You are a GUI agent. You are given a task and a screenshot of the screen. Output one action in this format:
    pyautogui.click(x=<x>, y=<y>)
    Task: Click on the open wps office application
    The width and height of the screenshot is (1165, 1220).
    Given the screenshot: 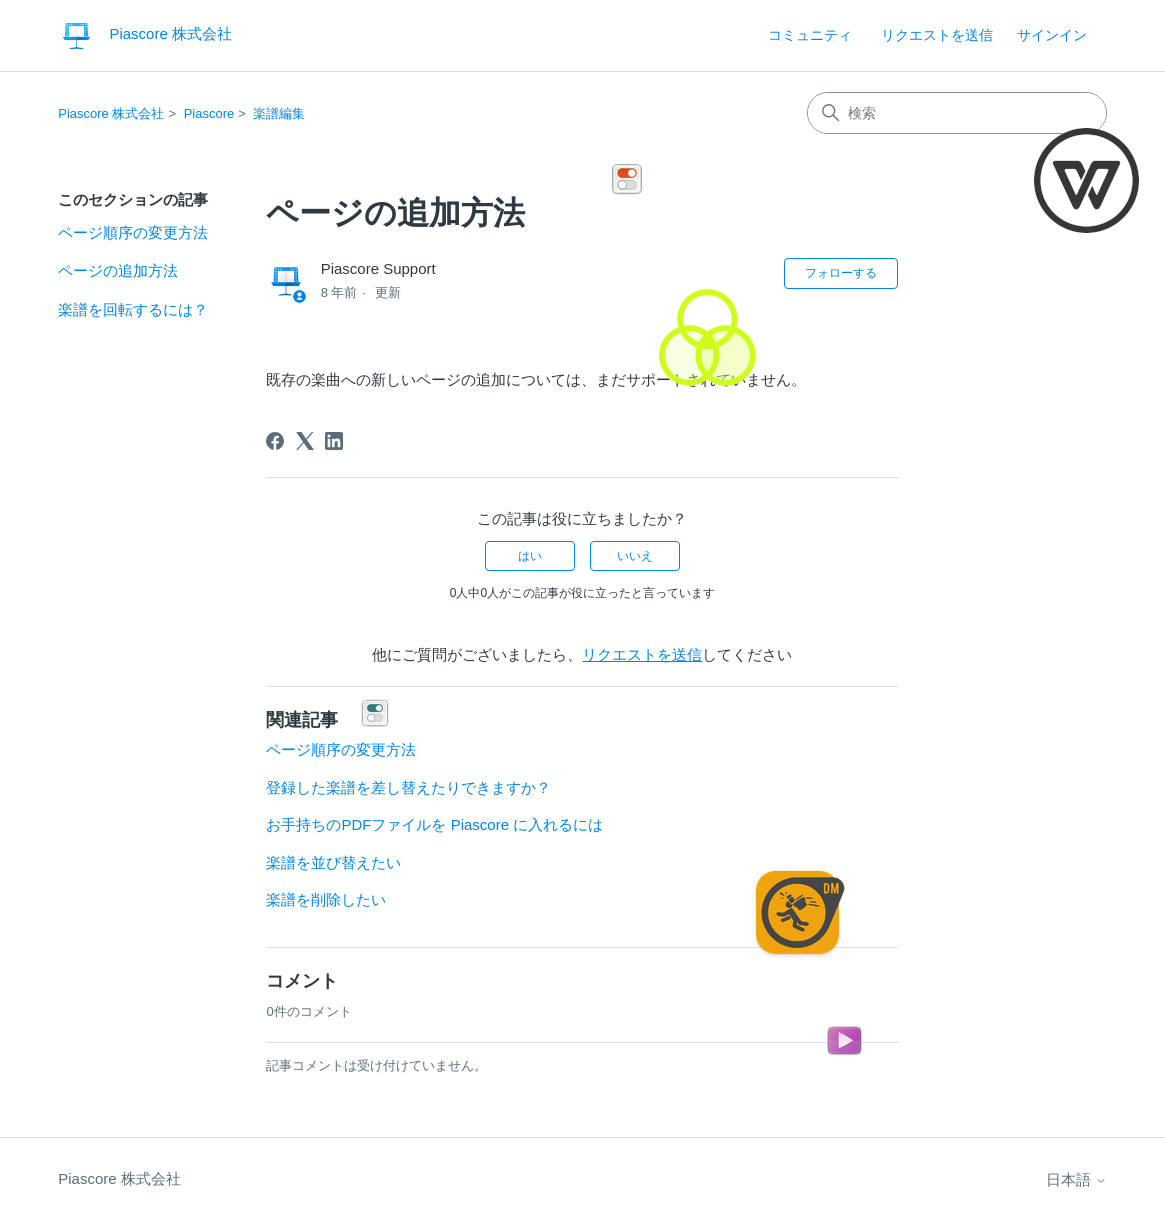 What is the action you would take?
    pyautogui.click(x=1086, y=180)
    